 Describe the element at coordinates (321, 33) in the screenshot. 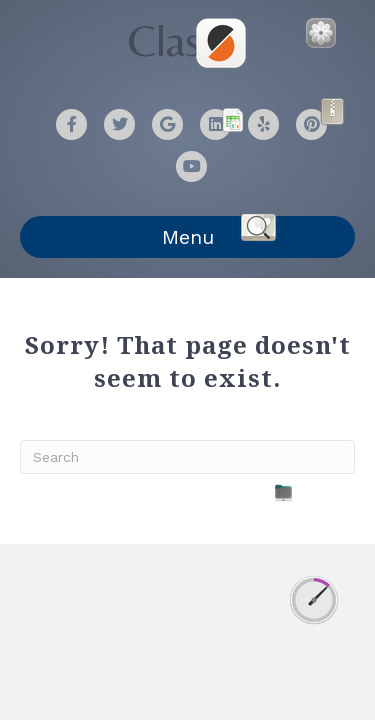

I see `open the photos app` at that location.